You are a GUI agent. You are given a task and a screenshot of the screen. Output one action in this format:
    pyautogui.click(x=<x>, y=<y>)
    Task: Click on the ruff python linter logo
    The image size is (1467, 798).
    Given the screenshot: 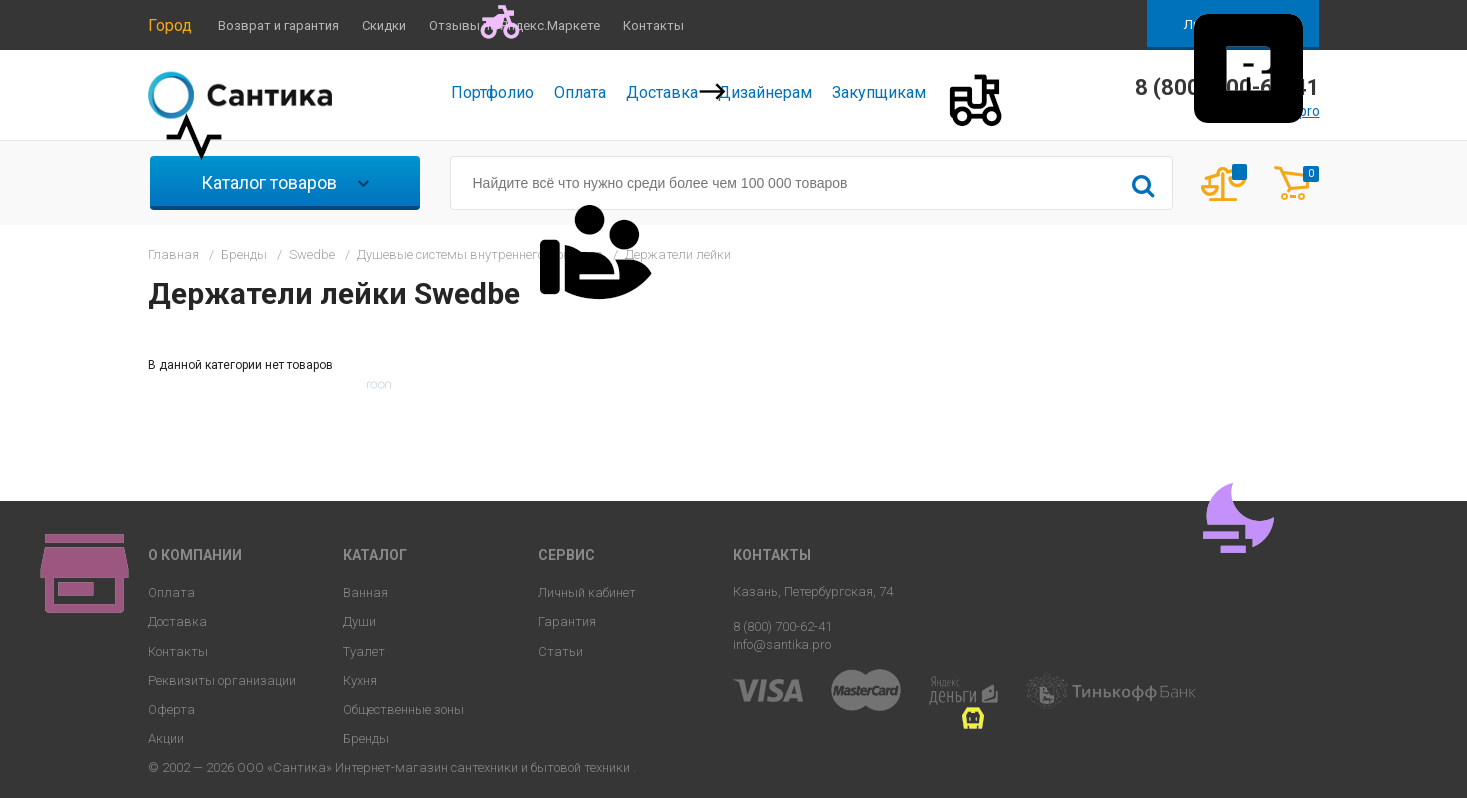 What is the action you would take?
    pyautogui.click(x=1248, y=68)
    